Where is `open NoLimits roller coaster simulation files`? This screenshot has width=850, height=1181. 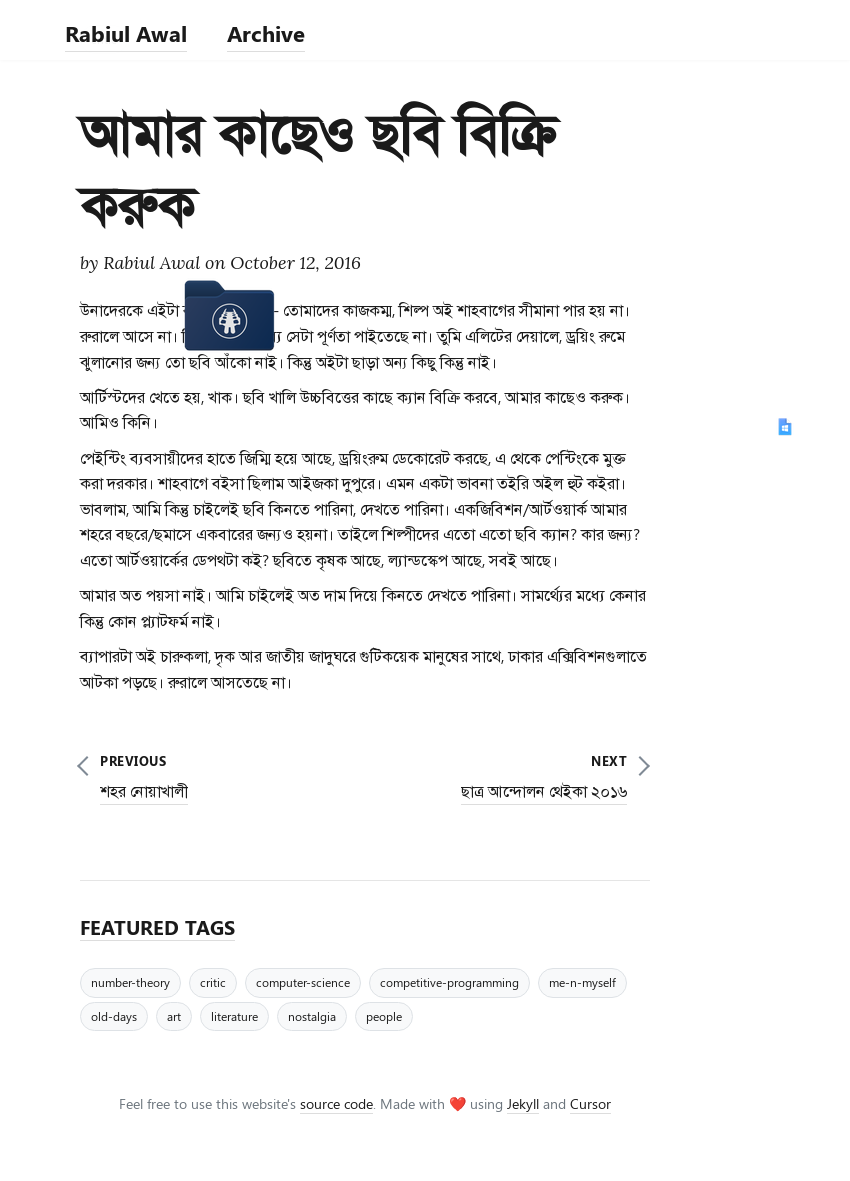
open NoLimits roller coaster simulation files is located at coordinates (229, 318).